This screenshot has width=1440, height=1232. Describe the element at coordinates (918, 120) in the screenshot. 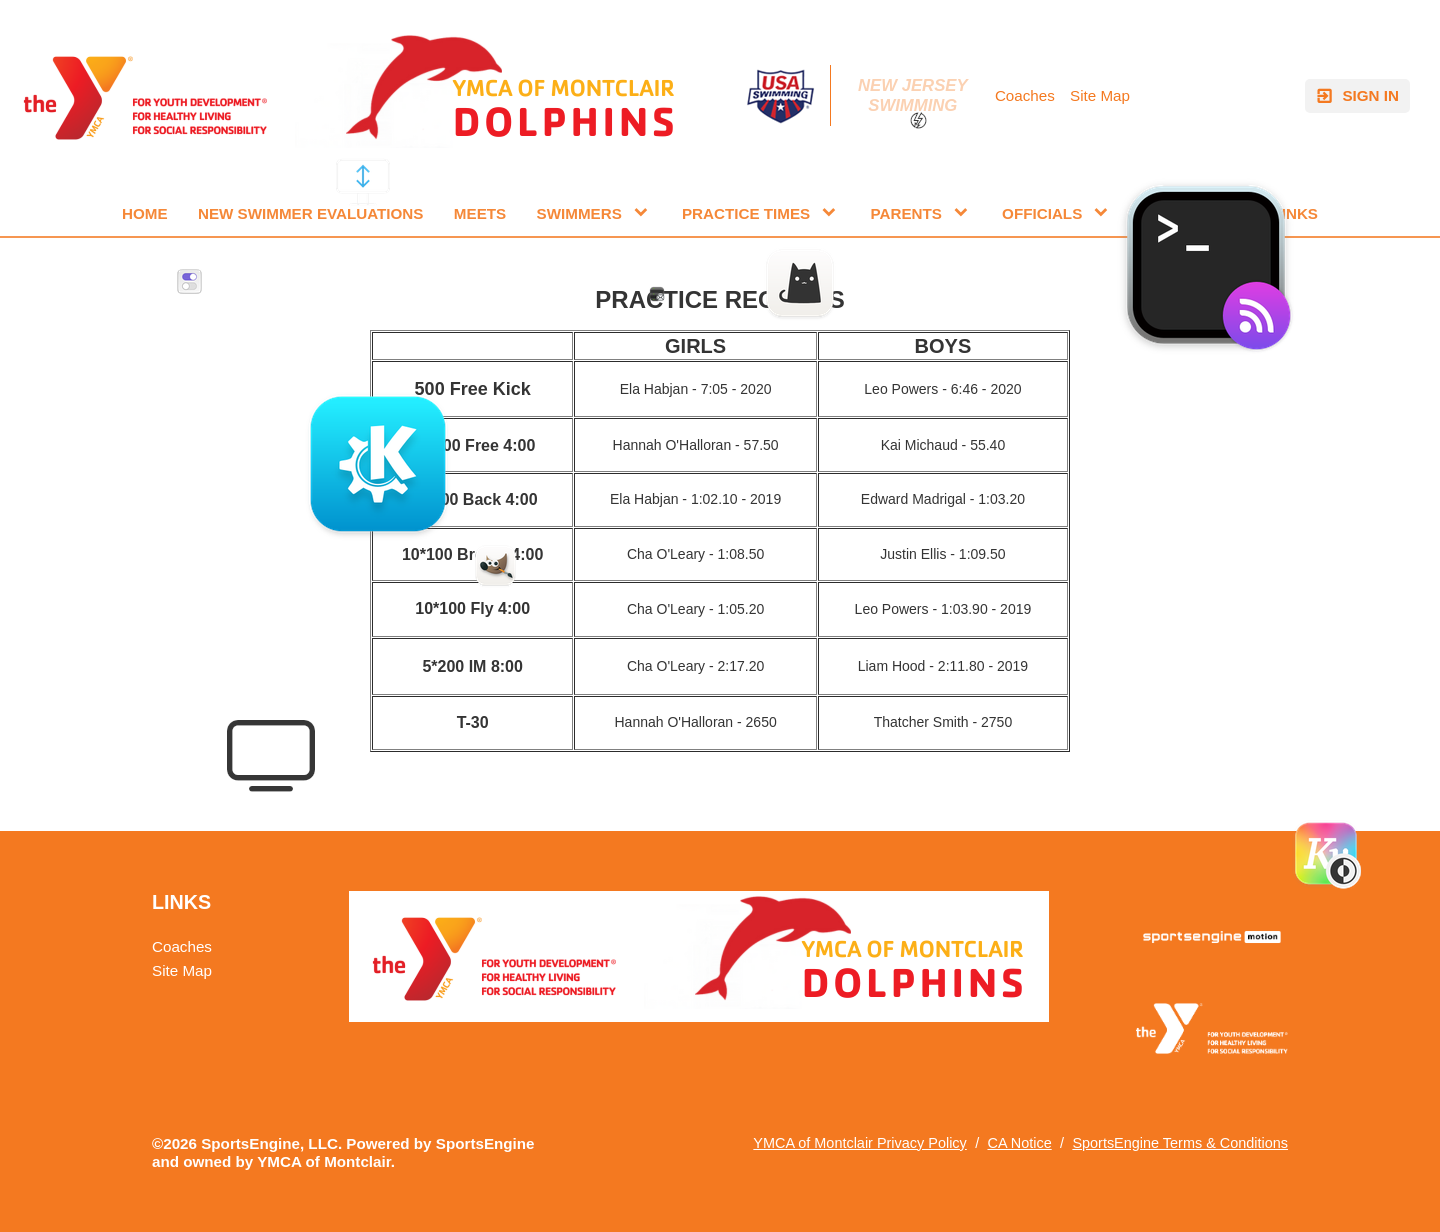

I see `thunderbolt port or connection status` at that location.